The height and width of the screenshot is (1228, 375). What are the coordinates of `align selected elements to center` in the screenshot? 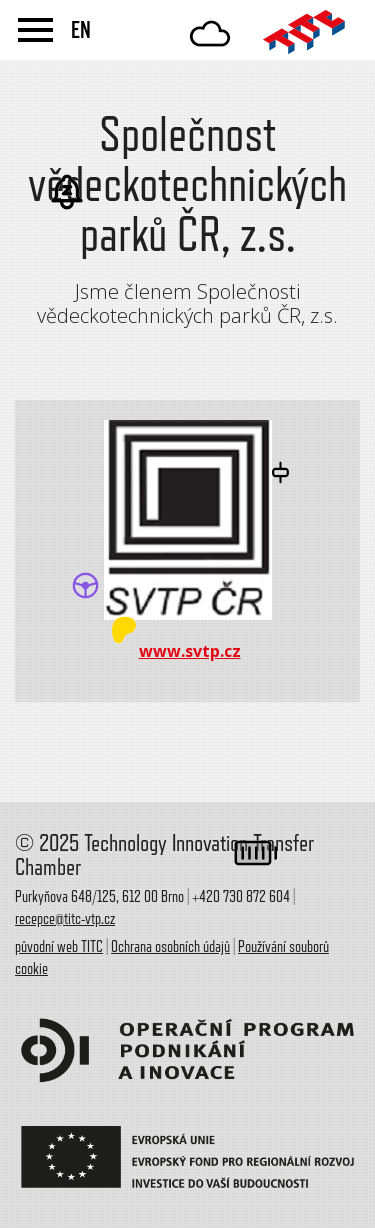 It's located at (280, 472).